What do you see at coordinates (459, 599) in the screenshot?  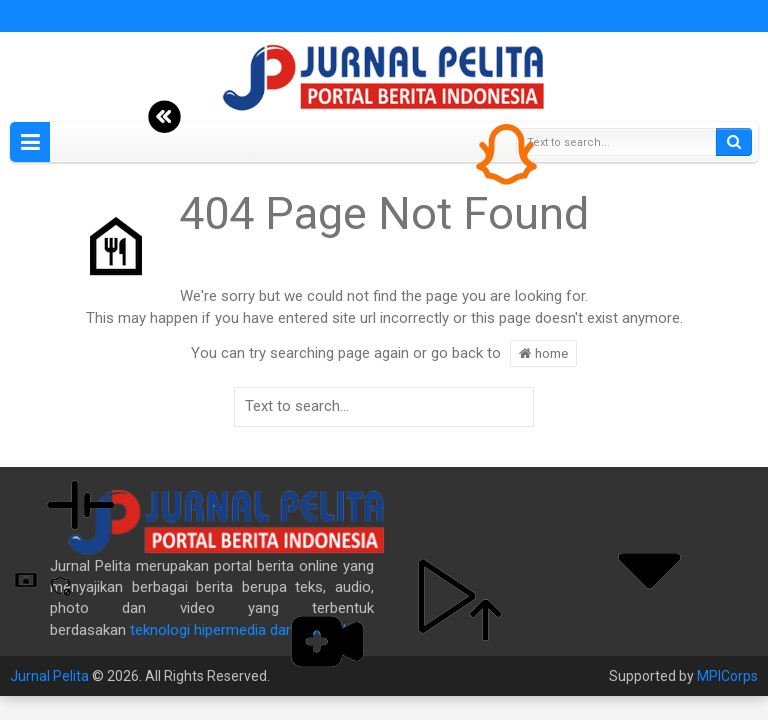 I see `run code in cell above` at bounding box center [459, 599].